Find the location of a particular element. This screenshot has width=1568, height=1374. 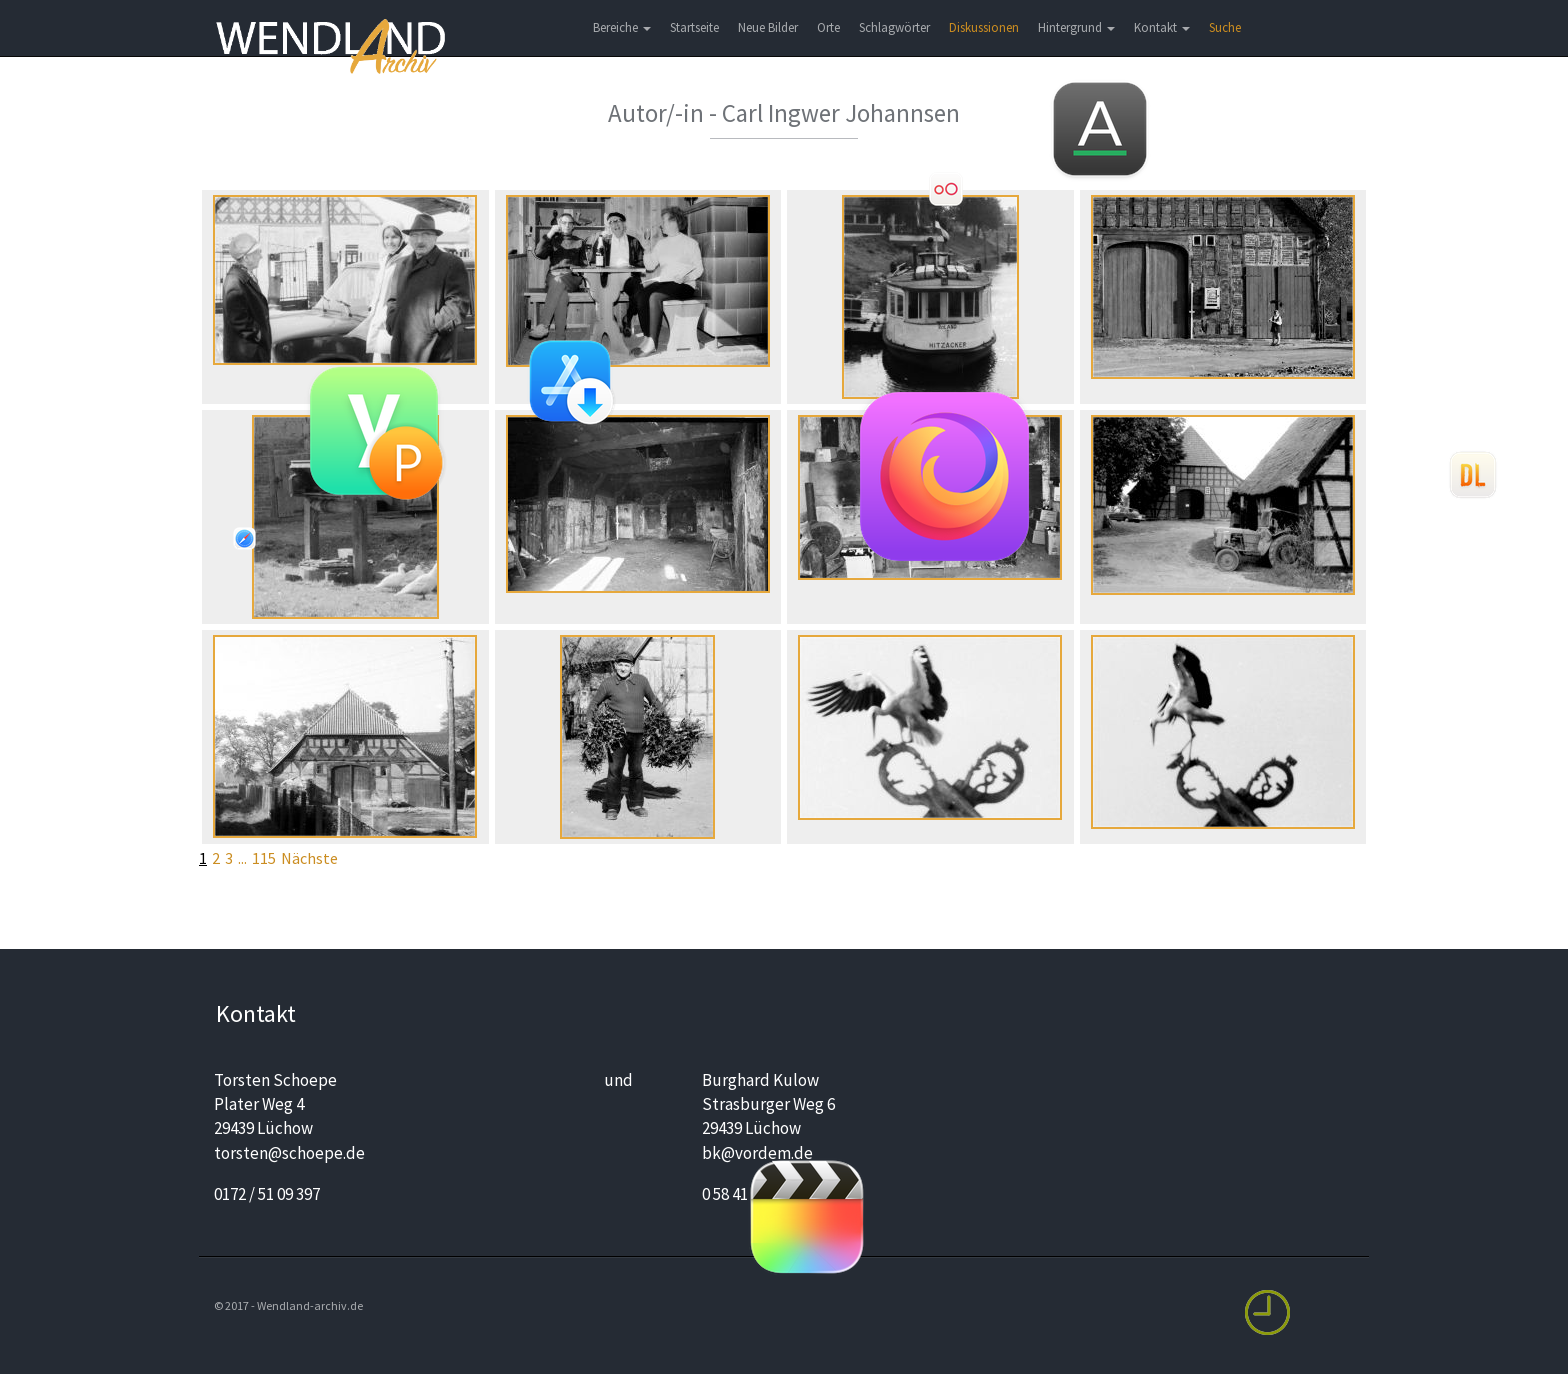

access date and time settings is located at coordinates (1267, 1312).